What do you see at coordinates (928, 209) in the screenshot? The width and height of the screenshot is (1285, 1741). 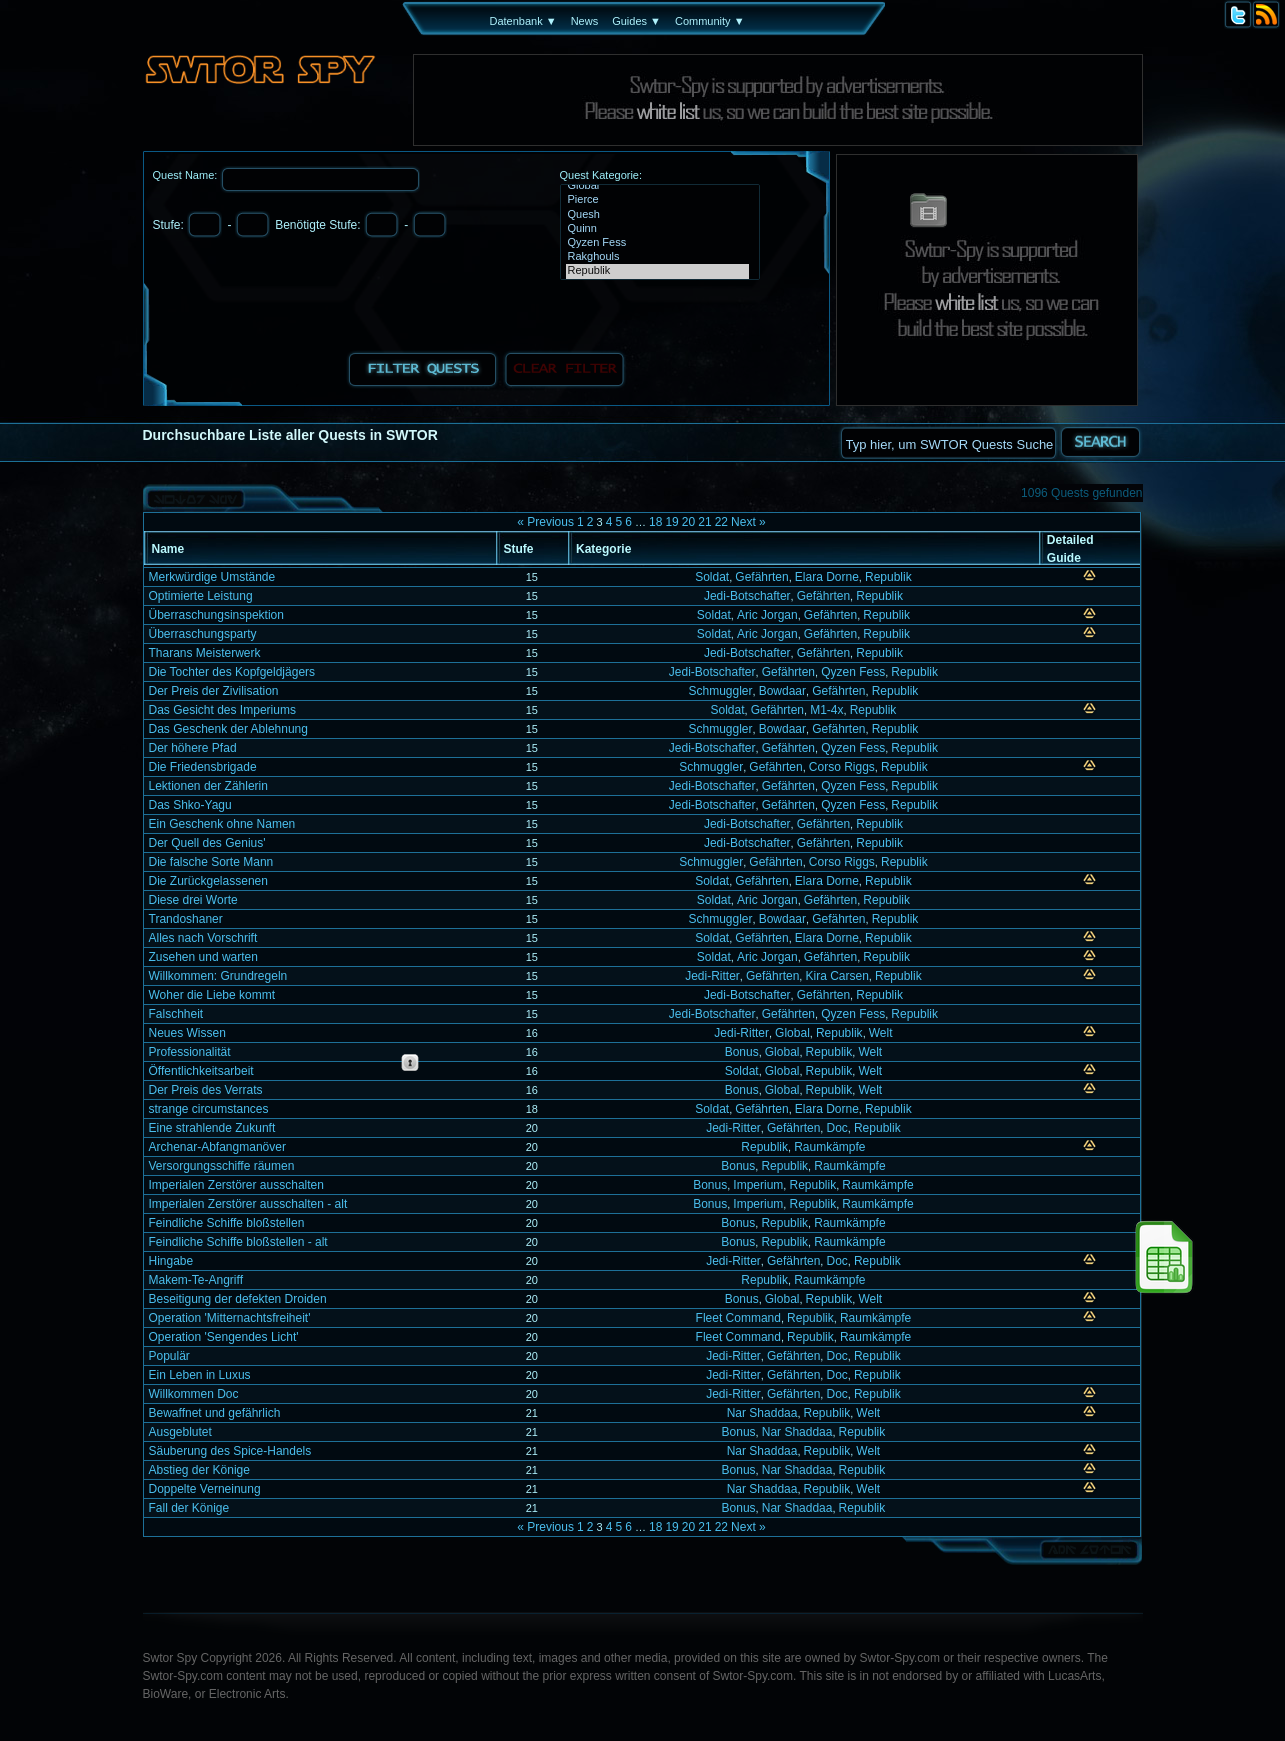 I see `open videos folder` at bounding box center [928, 209].